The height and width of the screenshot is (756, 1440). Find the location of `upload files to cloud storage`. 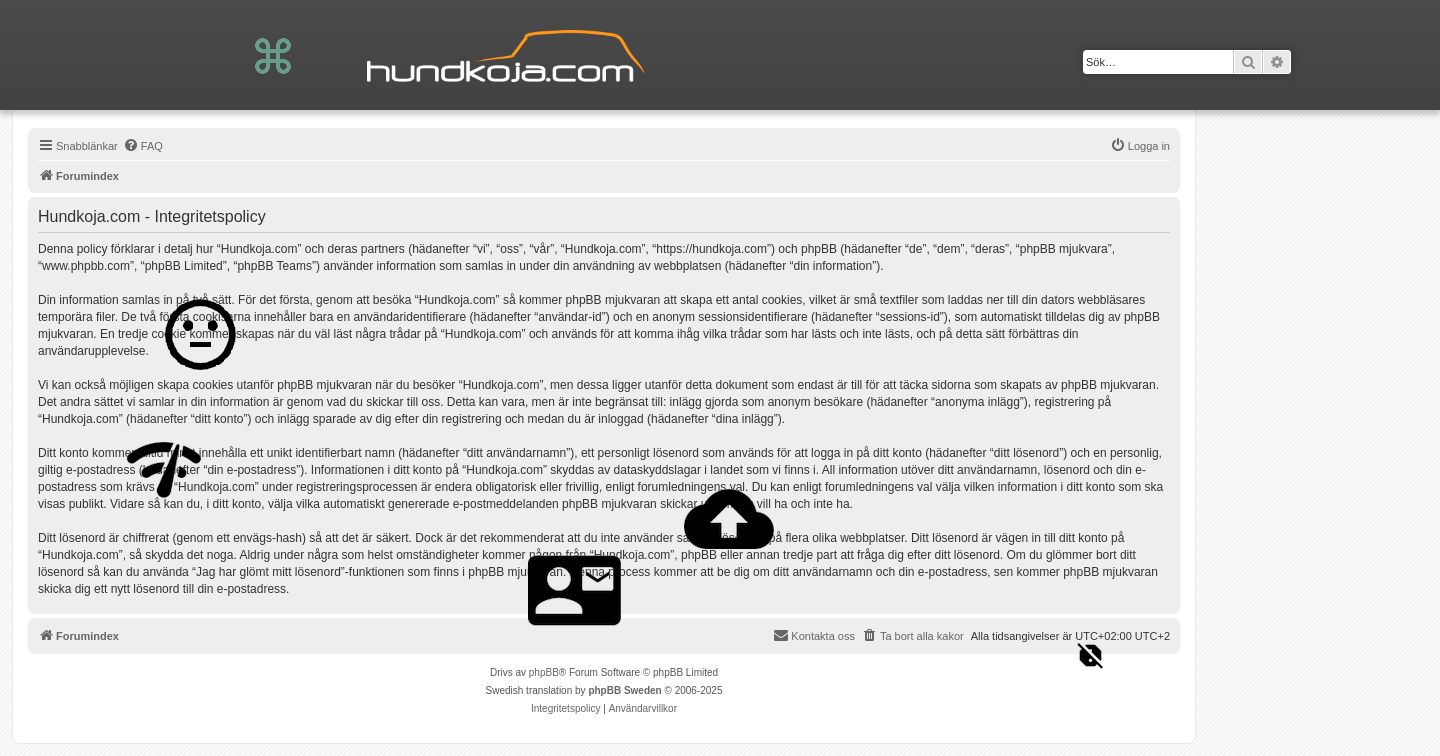

upload files to cloud storage is located at coordinates (729, 519).